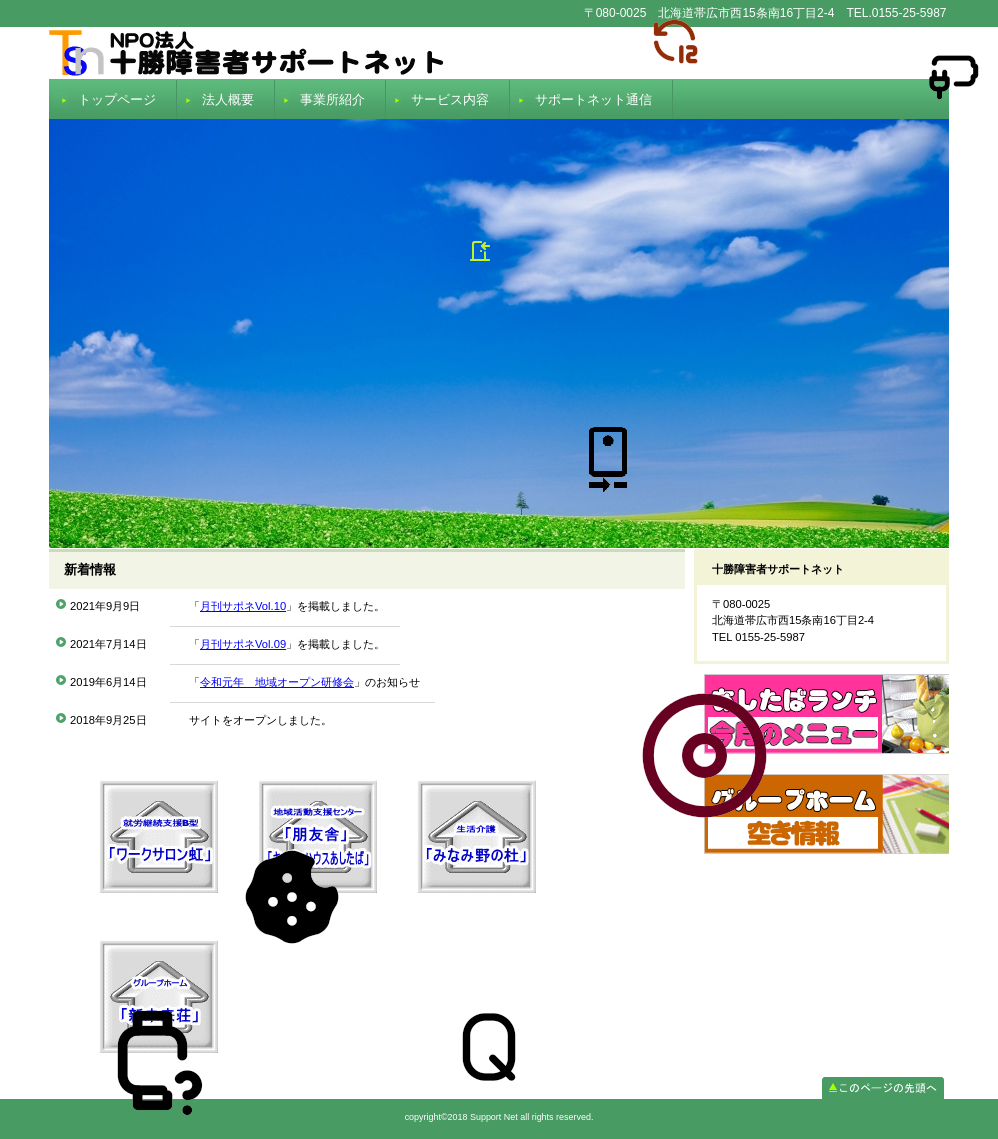  I want to click on represents the letter Q in alphabetical navigation, so click(489, 1047).